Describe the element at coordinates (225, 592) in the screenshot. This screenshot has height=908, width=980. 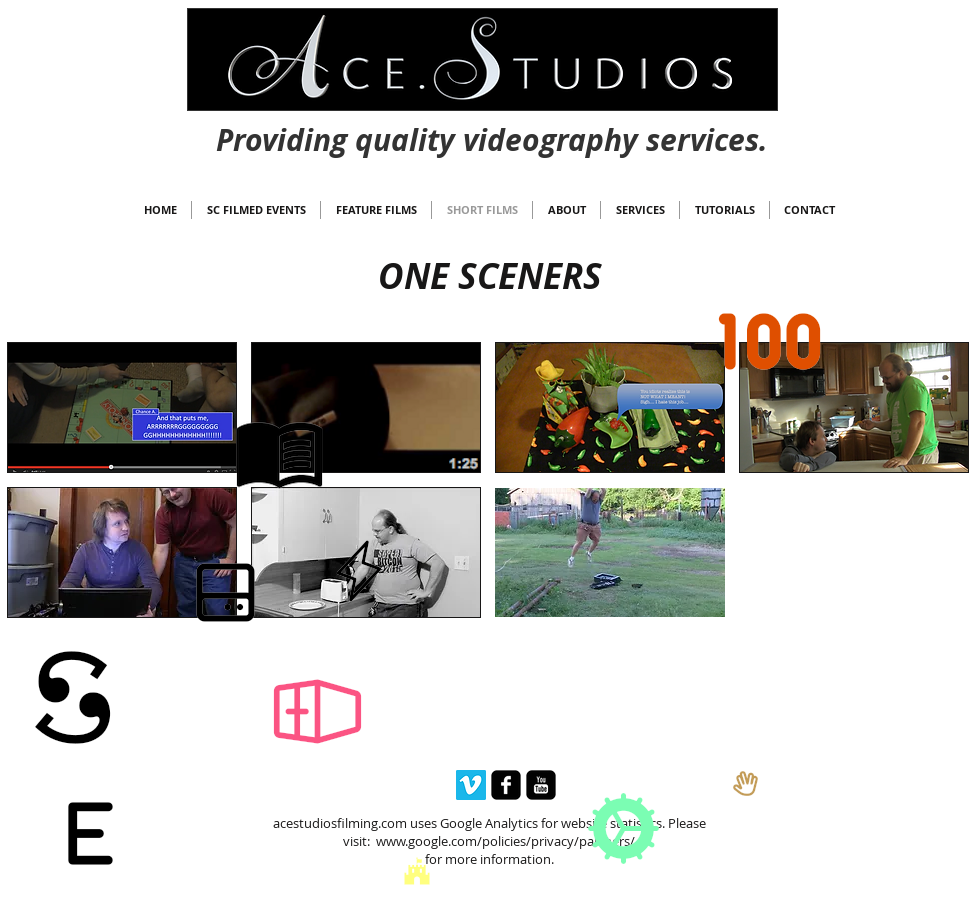
I see `access hard drive or storage settings` at that location.